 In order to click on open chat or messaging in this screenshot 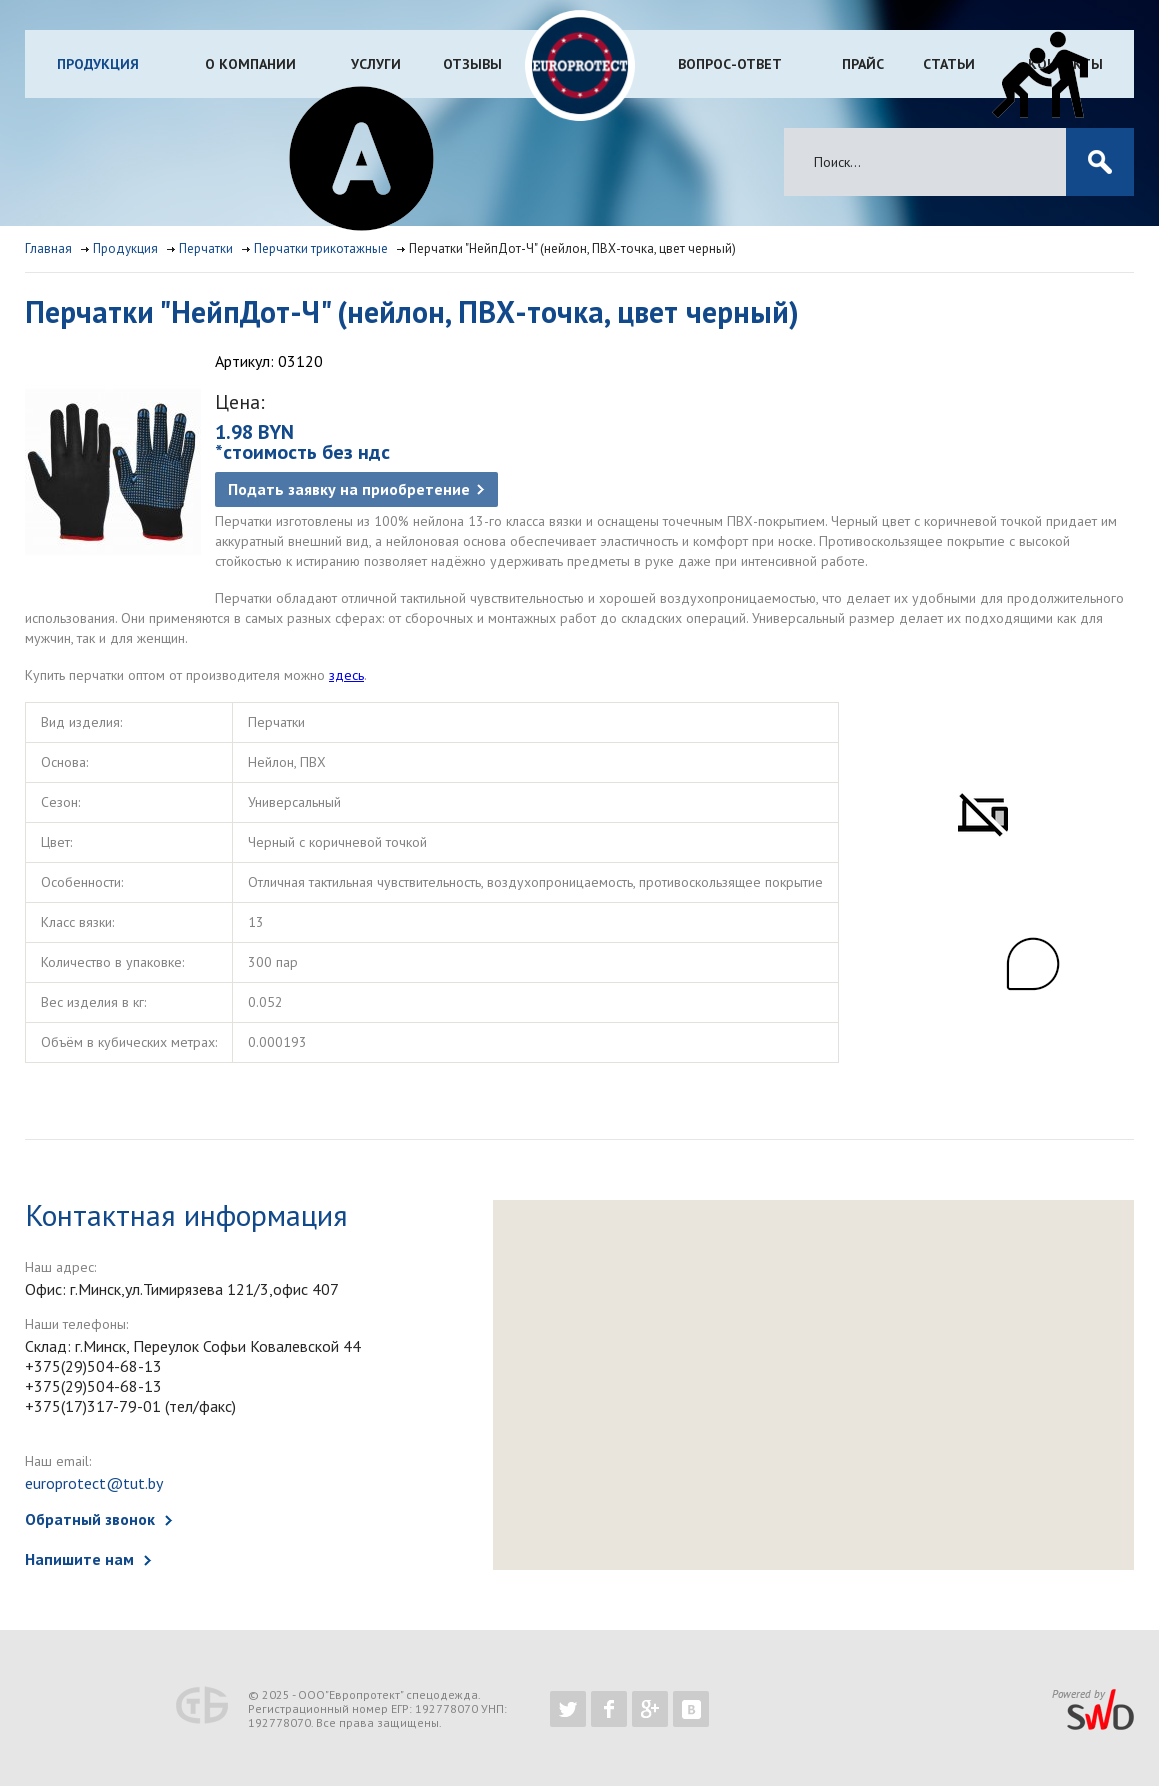, I will do `click(1032, 965)`.